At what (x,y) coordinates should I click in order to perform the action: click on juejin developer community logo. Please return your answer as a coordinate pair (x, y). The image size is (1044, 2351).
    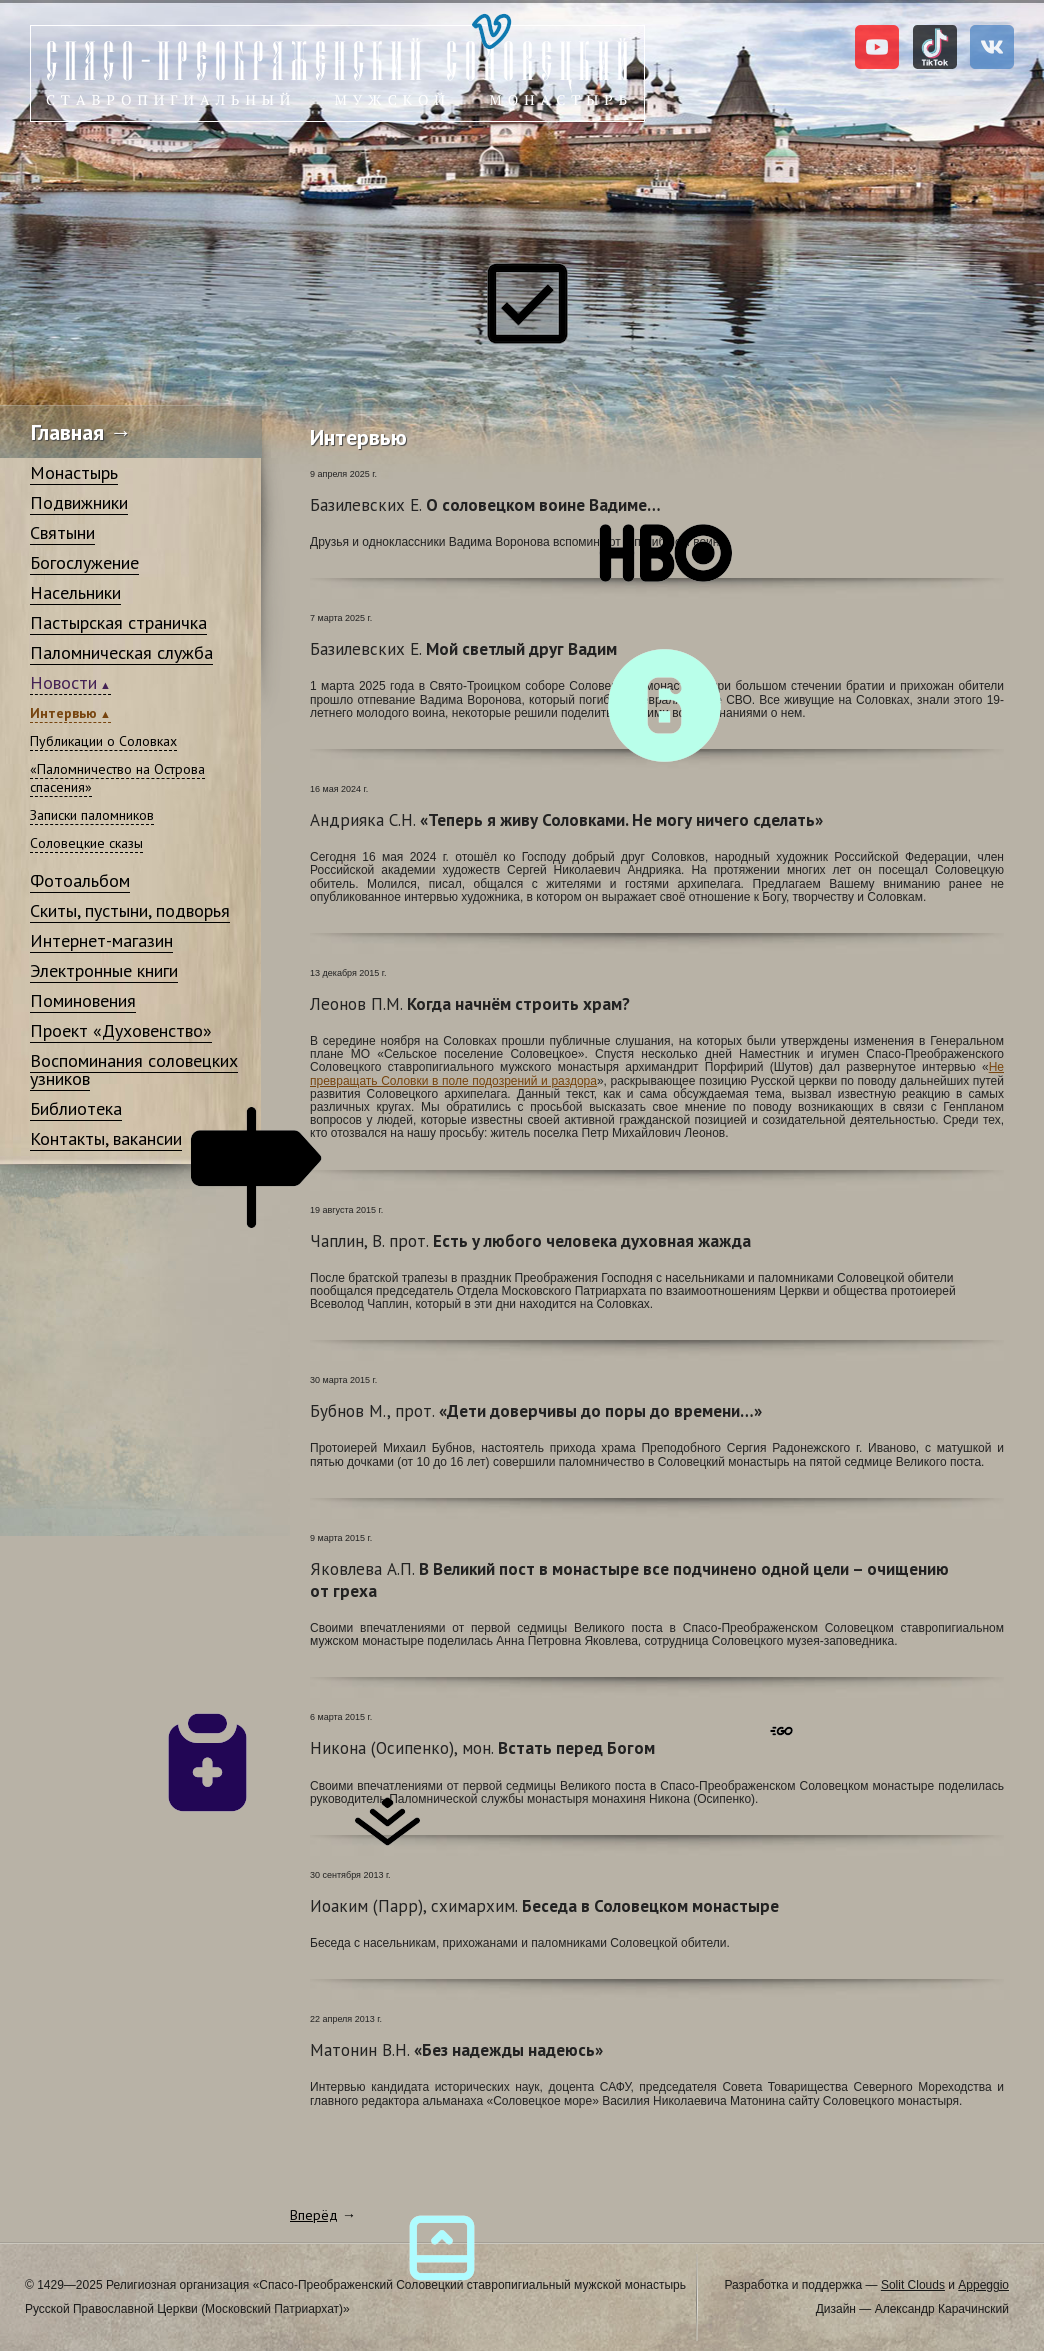
    Looking at the image, I should click on (387, 1820).